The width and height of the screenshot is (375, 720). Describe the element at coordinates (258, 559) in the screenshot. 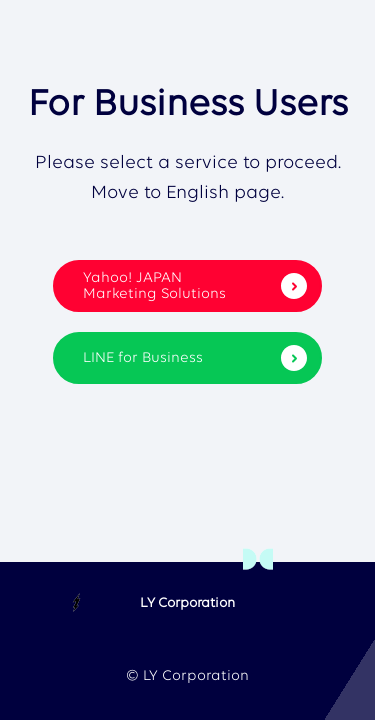

I see `indicates dolby audio or surround sound support` at that location.